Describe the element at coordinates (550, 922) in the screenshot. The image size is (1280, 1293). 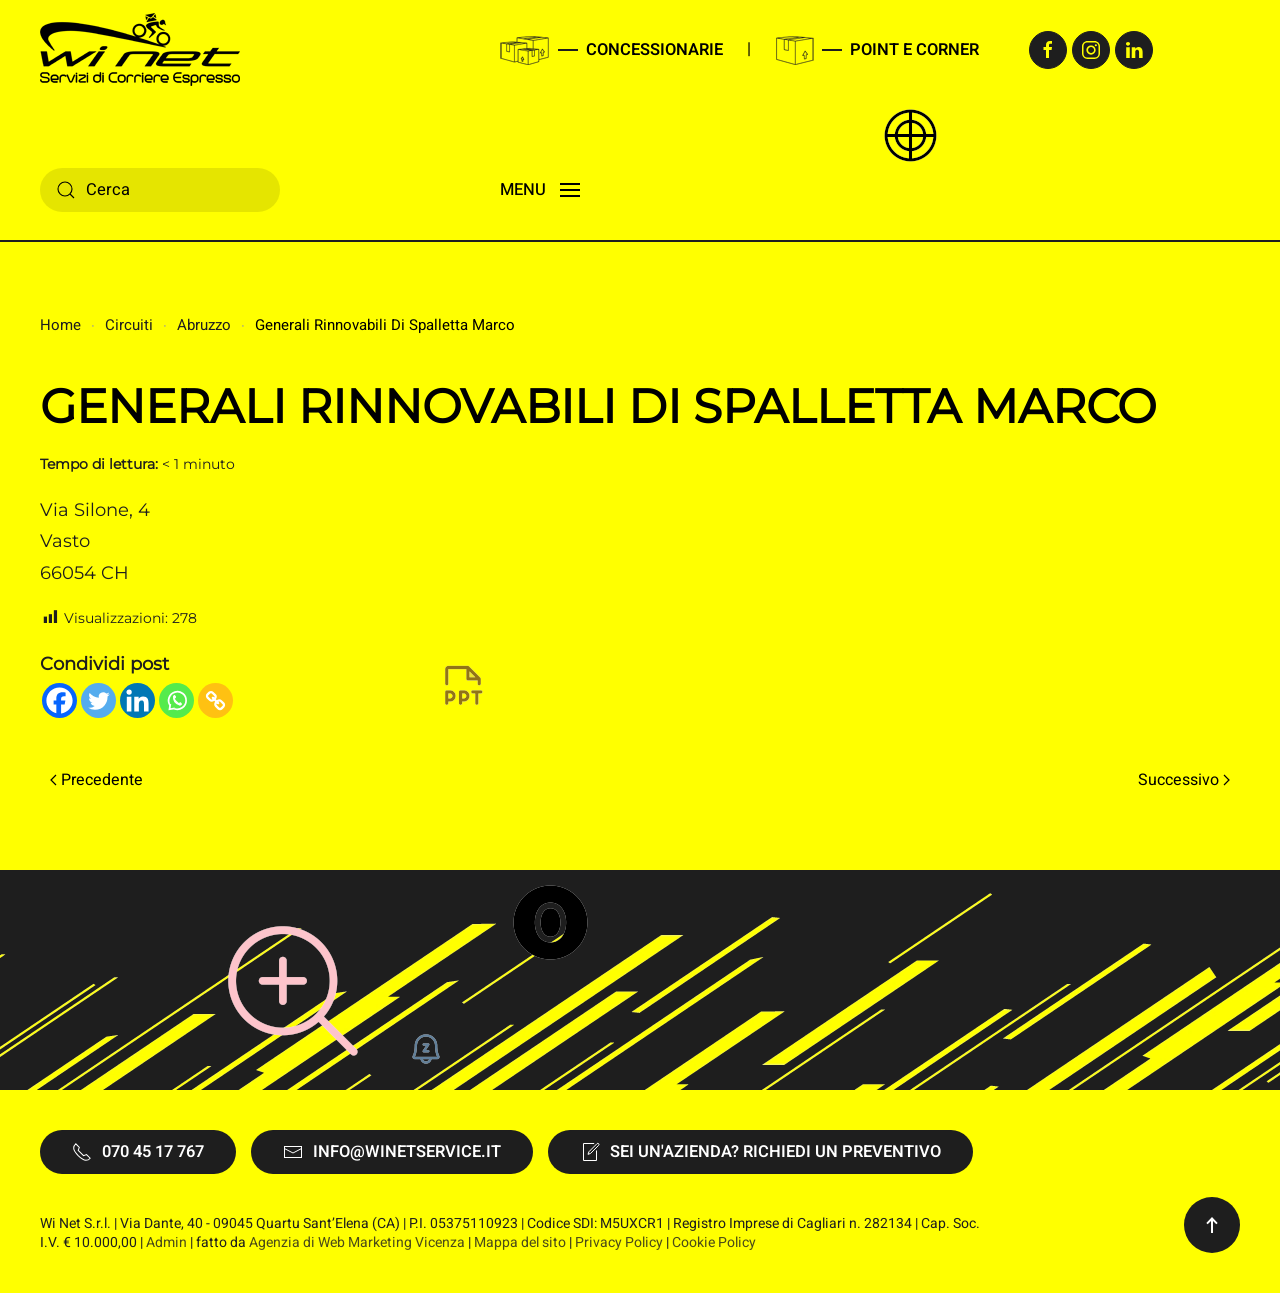
I see `indicates zero items or empty count` at that location.